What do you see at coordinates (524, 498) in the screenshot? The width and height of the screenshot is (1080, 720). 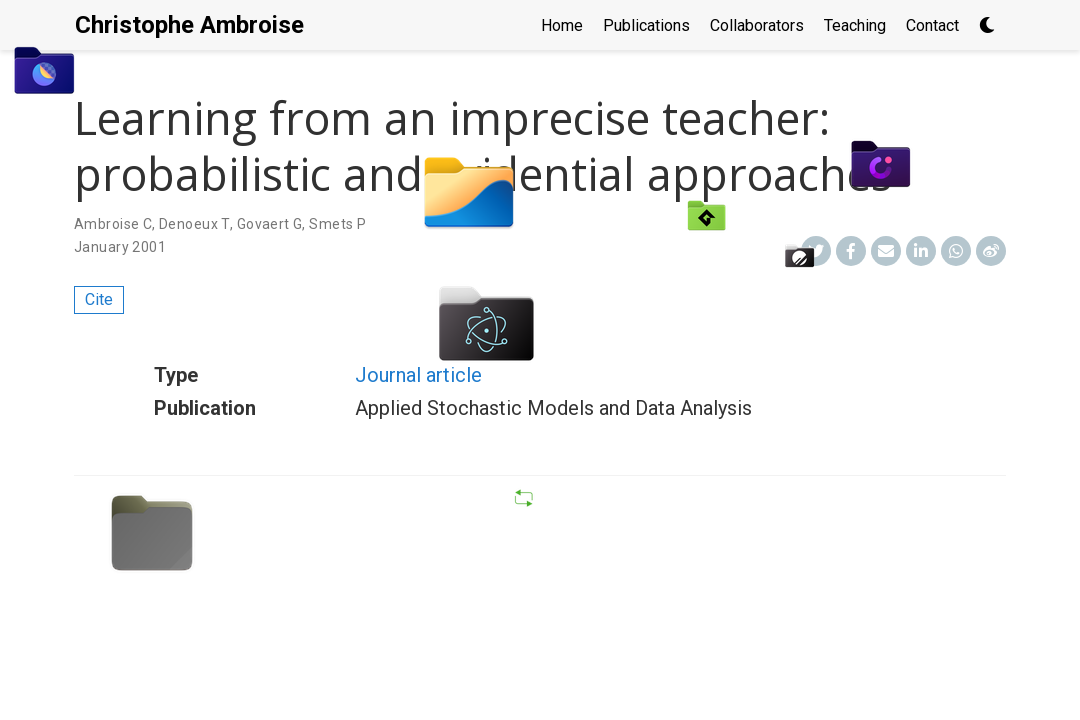 I see `sync incoming and outgoing mail` at bounding box center [524, 498].